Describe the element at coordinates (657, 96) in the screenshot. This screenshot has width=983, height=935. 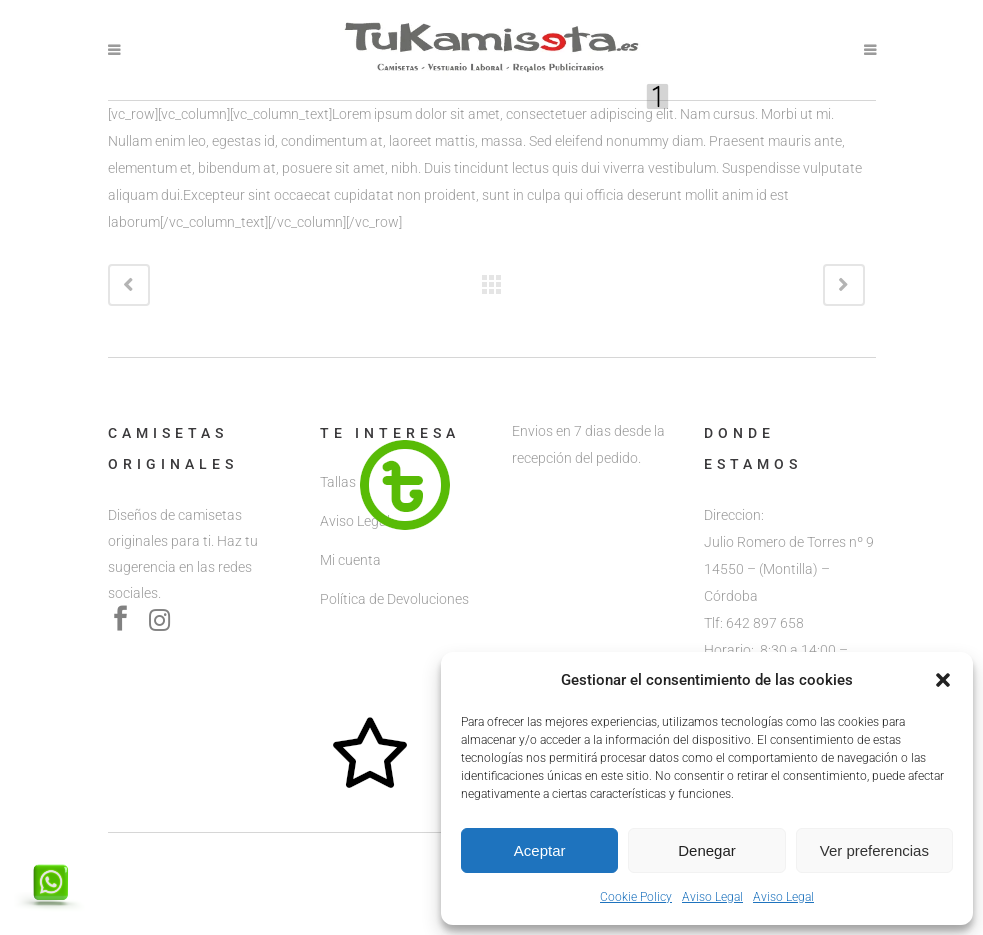
I see `indicates first place or top ranking` at that location.